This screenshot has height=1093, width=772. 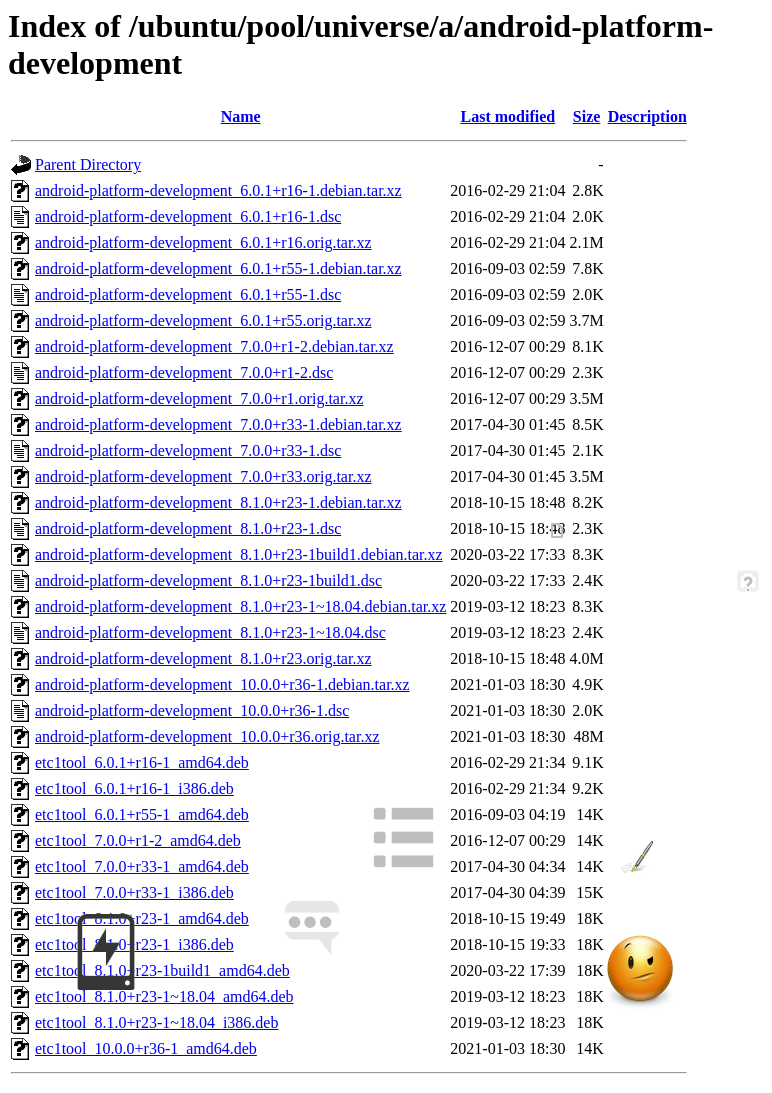 I want to click on express a smug or sarcastic reaction, so click(x=640, y=971).